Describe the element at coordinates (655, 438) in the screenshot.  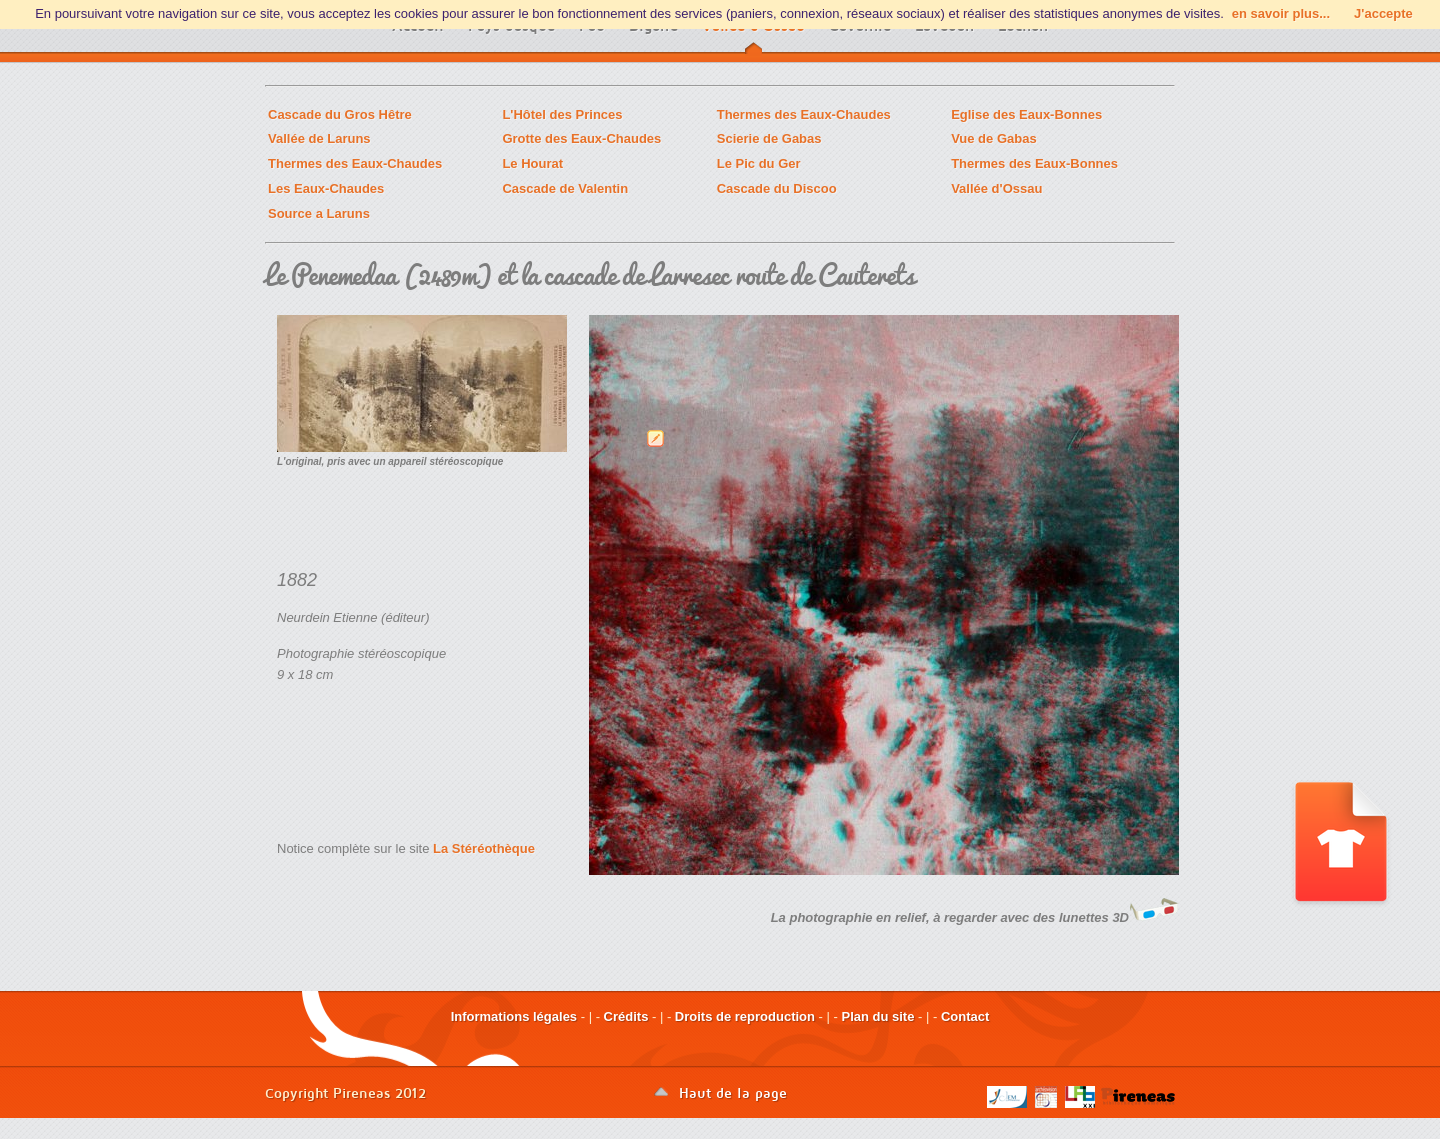
I see `open Postman API development app` at that location.